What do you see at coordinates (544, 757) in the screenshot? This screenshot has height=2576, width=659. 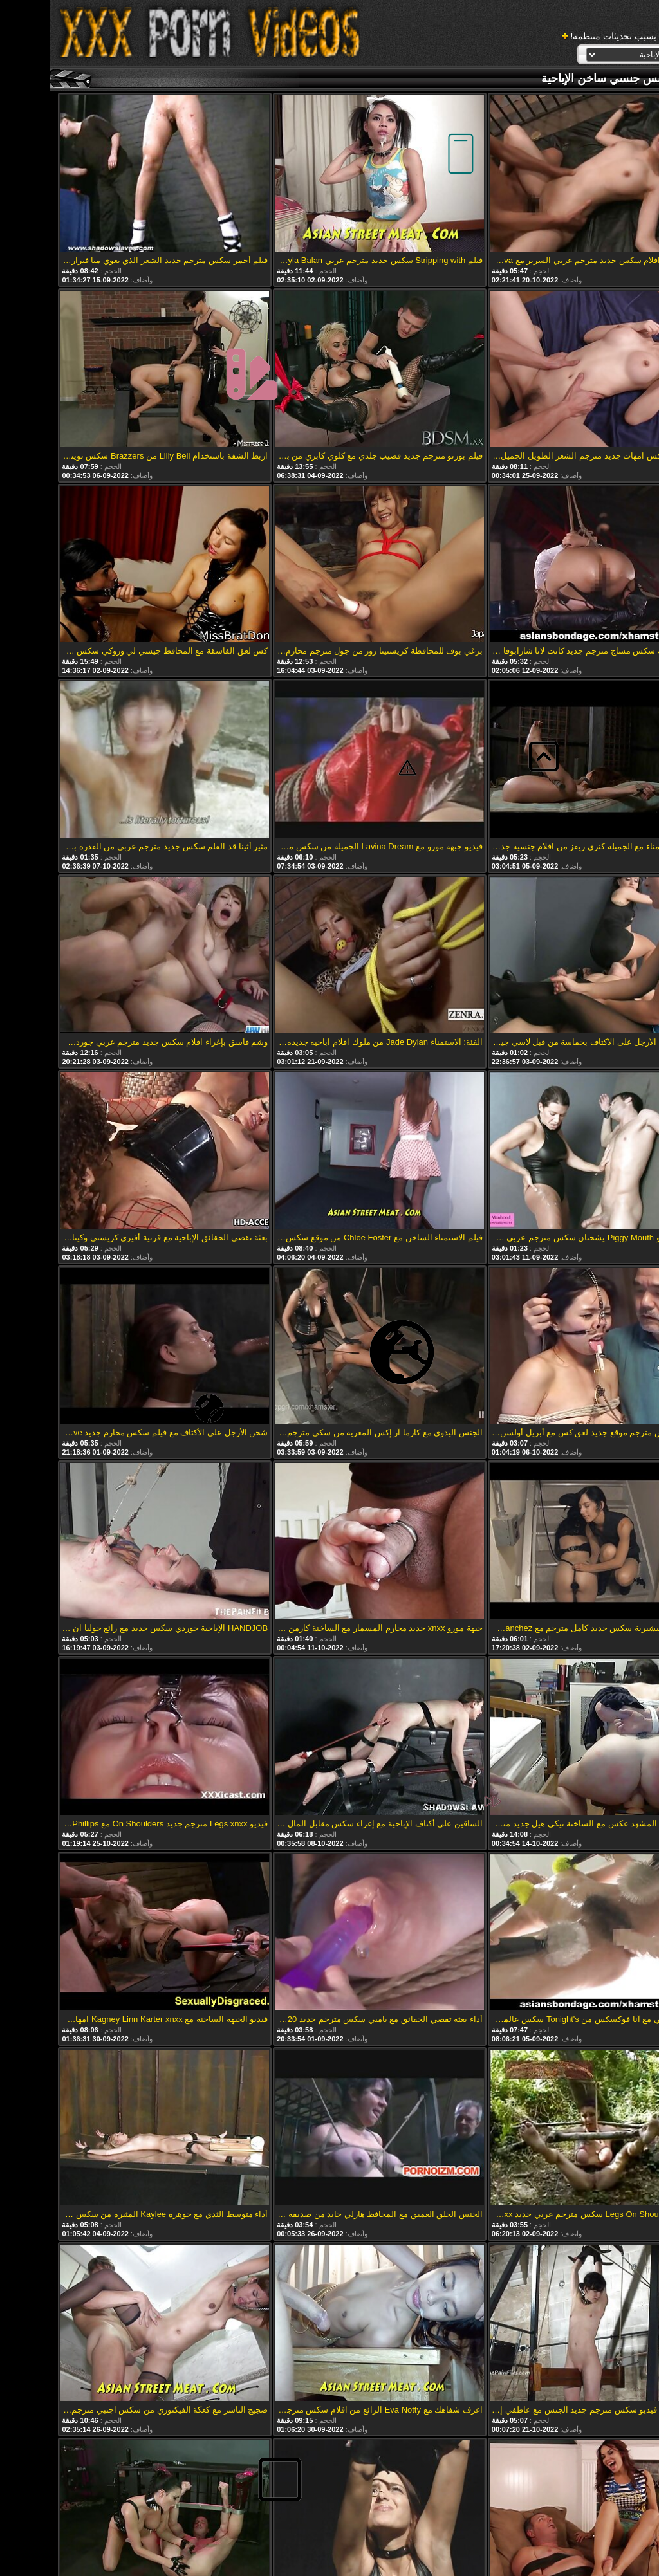 I see `collapse or minimize a section` at bounding box center [544, 757].